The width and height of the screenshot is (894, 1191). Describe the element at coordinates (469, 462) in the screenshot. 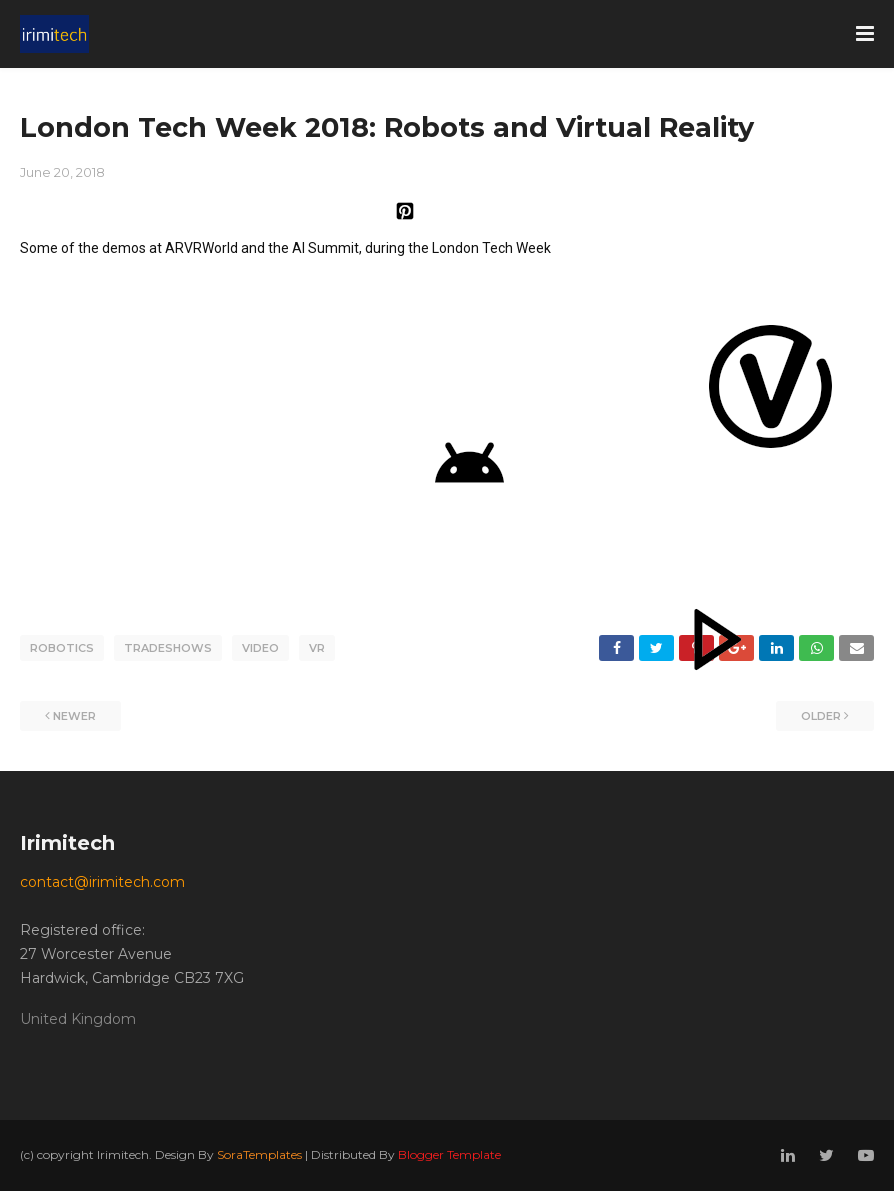

I see `android operating system logo` at that location.